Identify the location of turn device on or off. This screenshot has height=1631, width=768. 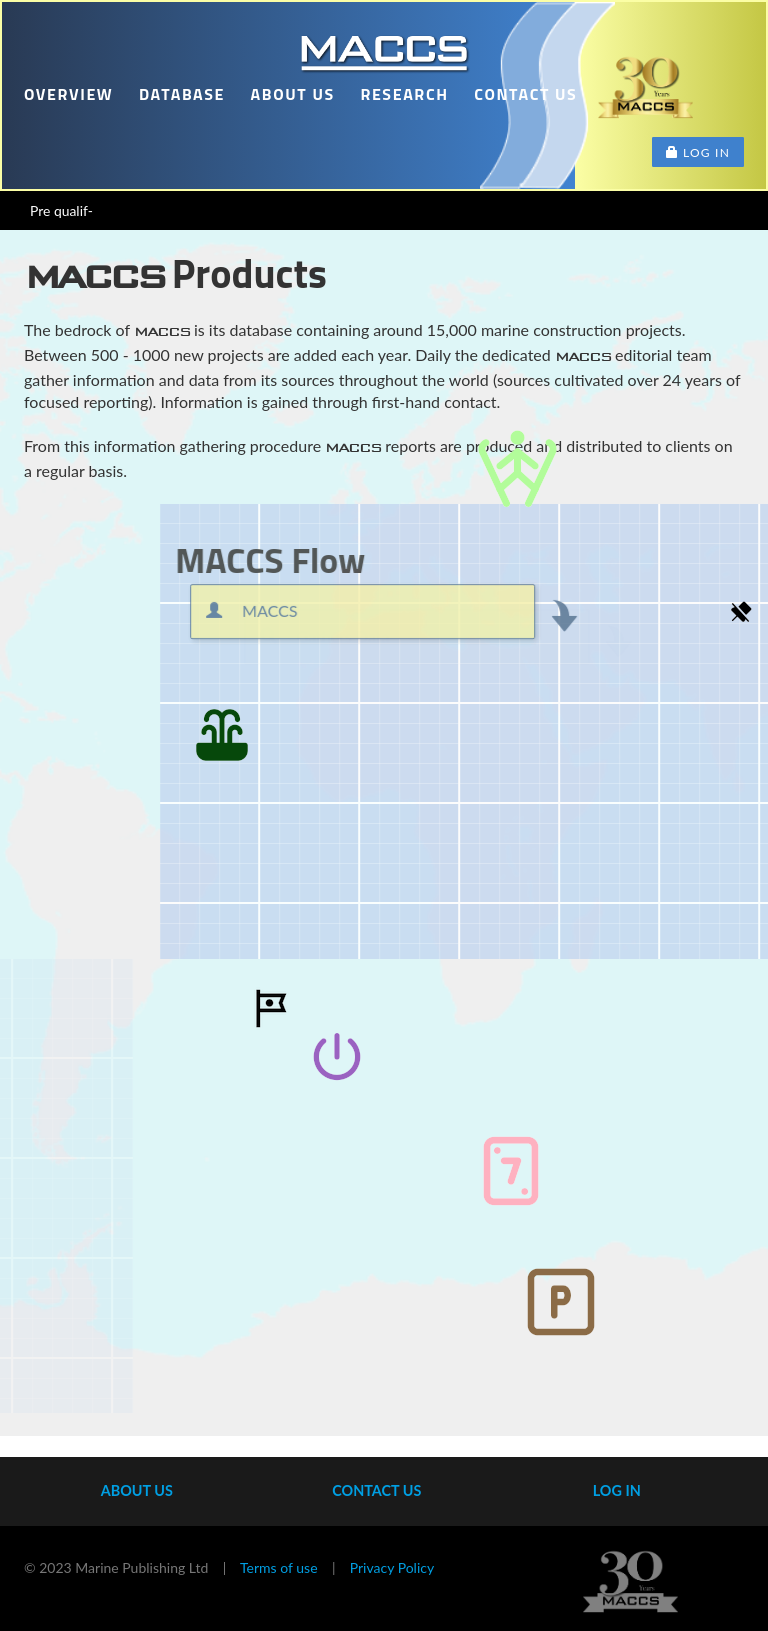
(337, 1057).